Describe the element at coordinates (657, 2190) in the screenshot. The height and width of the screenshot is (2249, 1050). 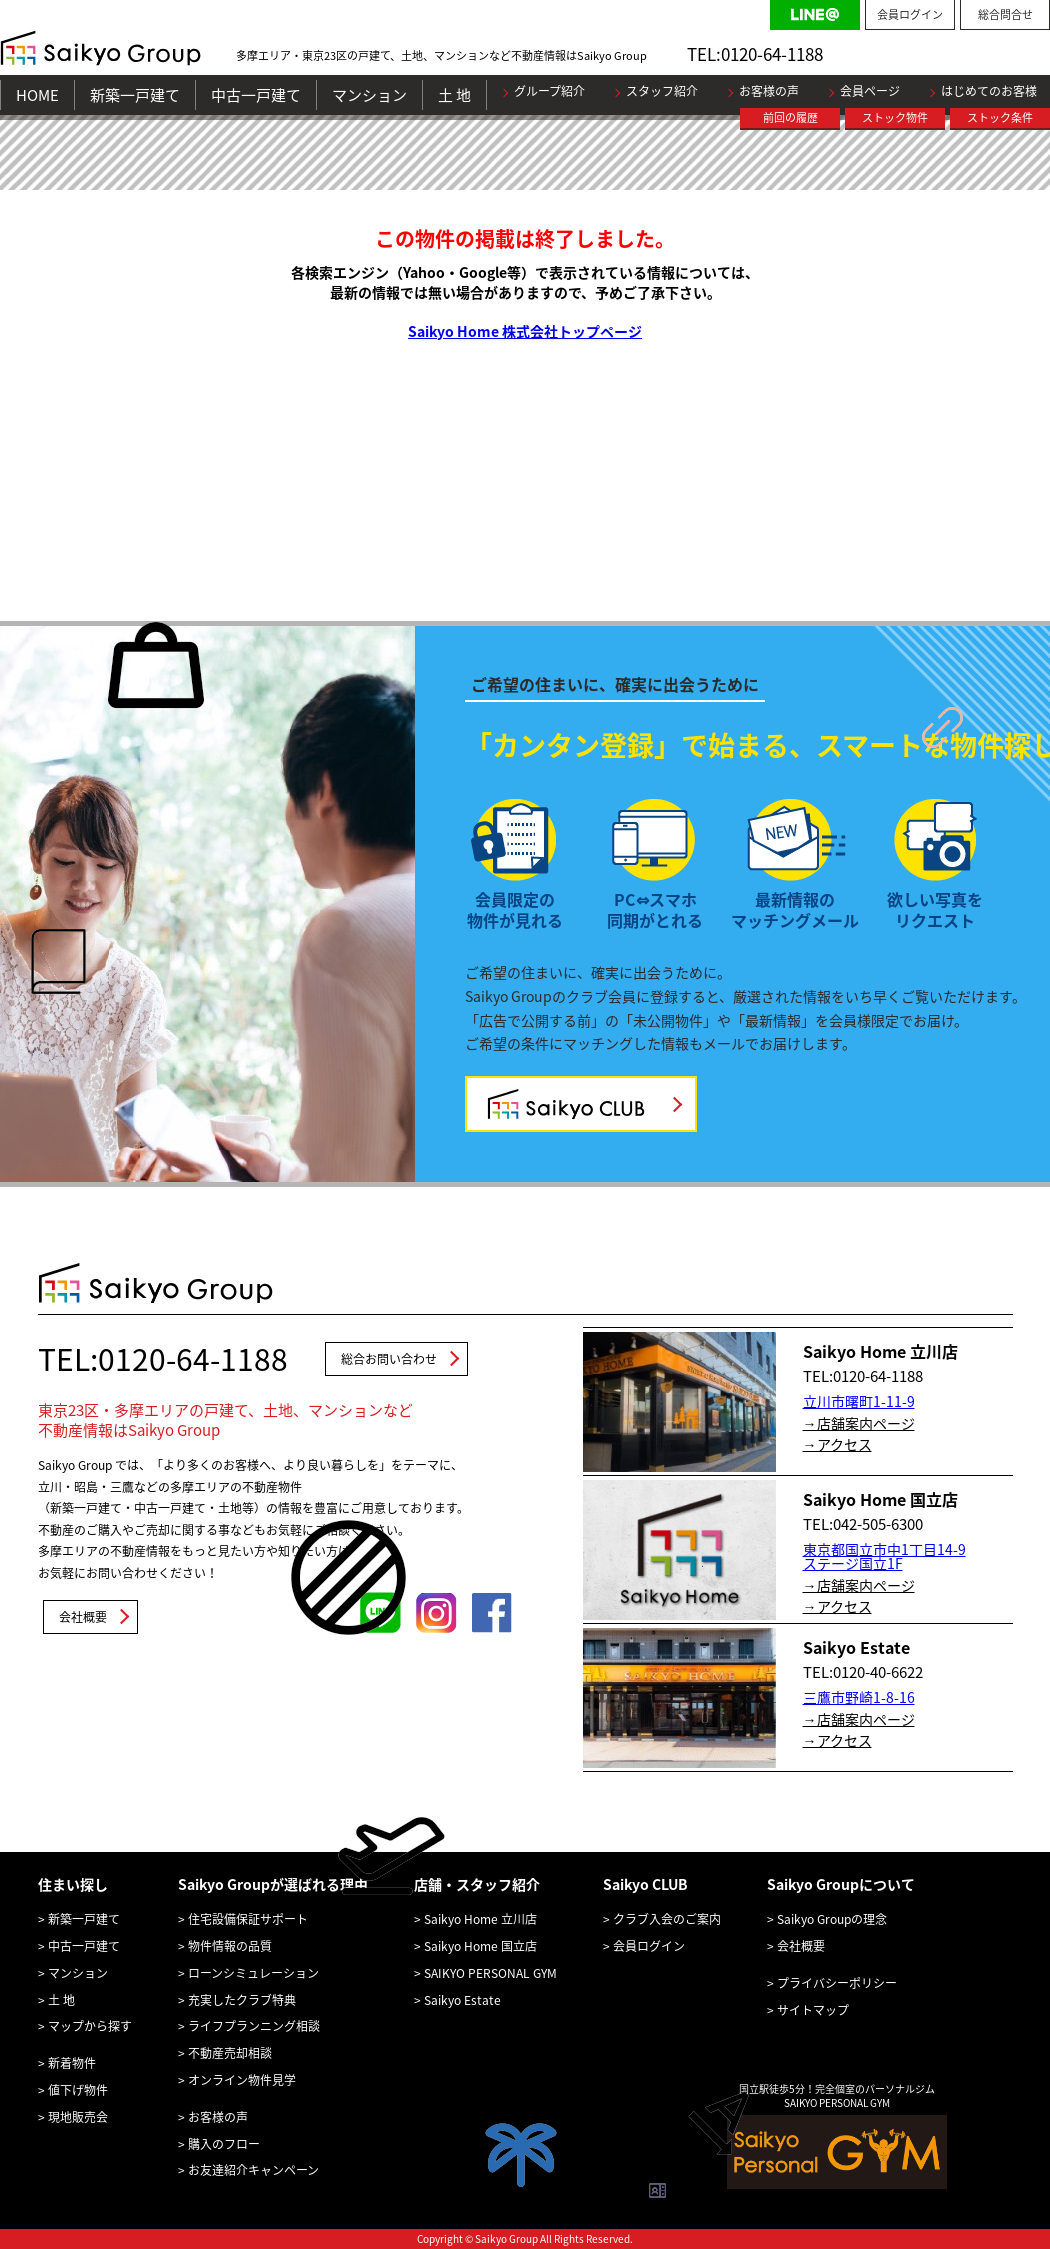
I see `start or join a video conference` at that location.